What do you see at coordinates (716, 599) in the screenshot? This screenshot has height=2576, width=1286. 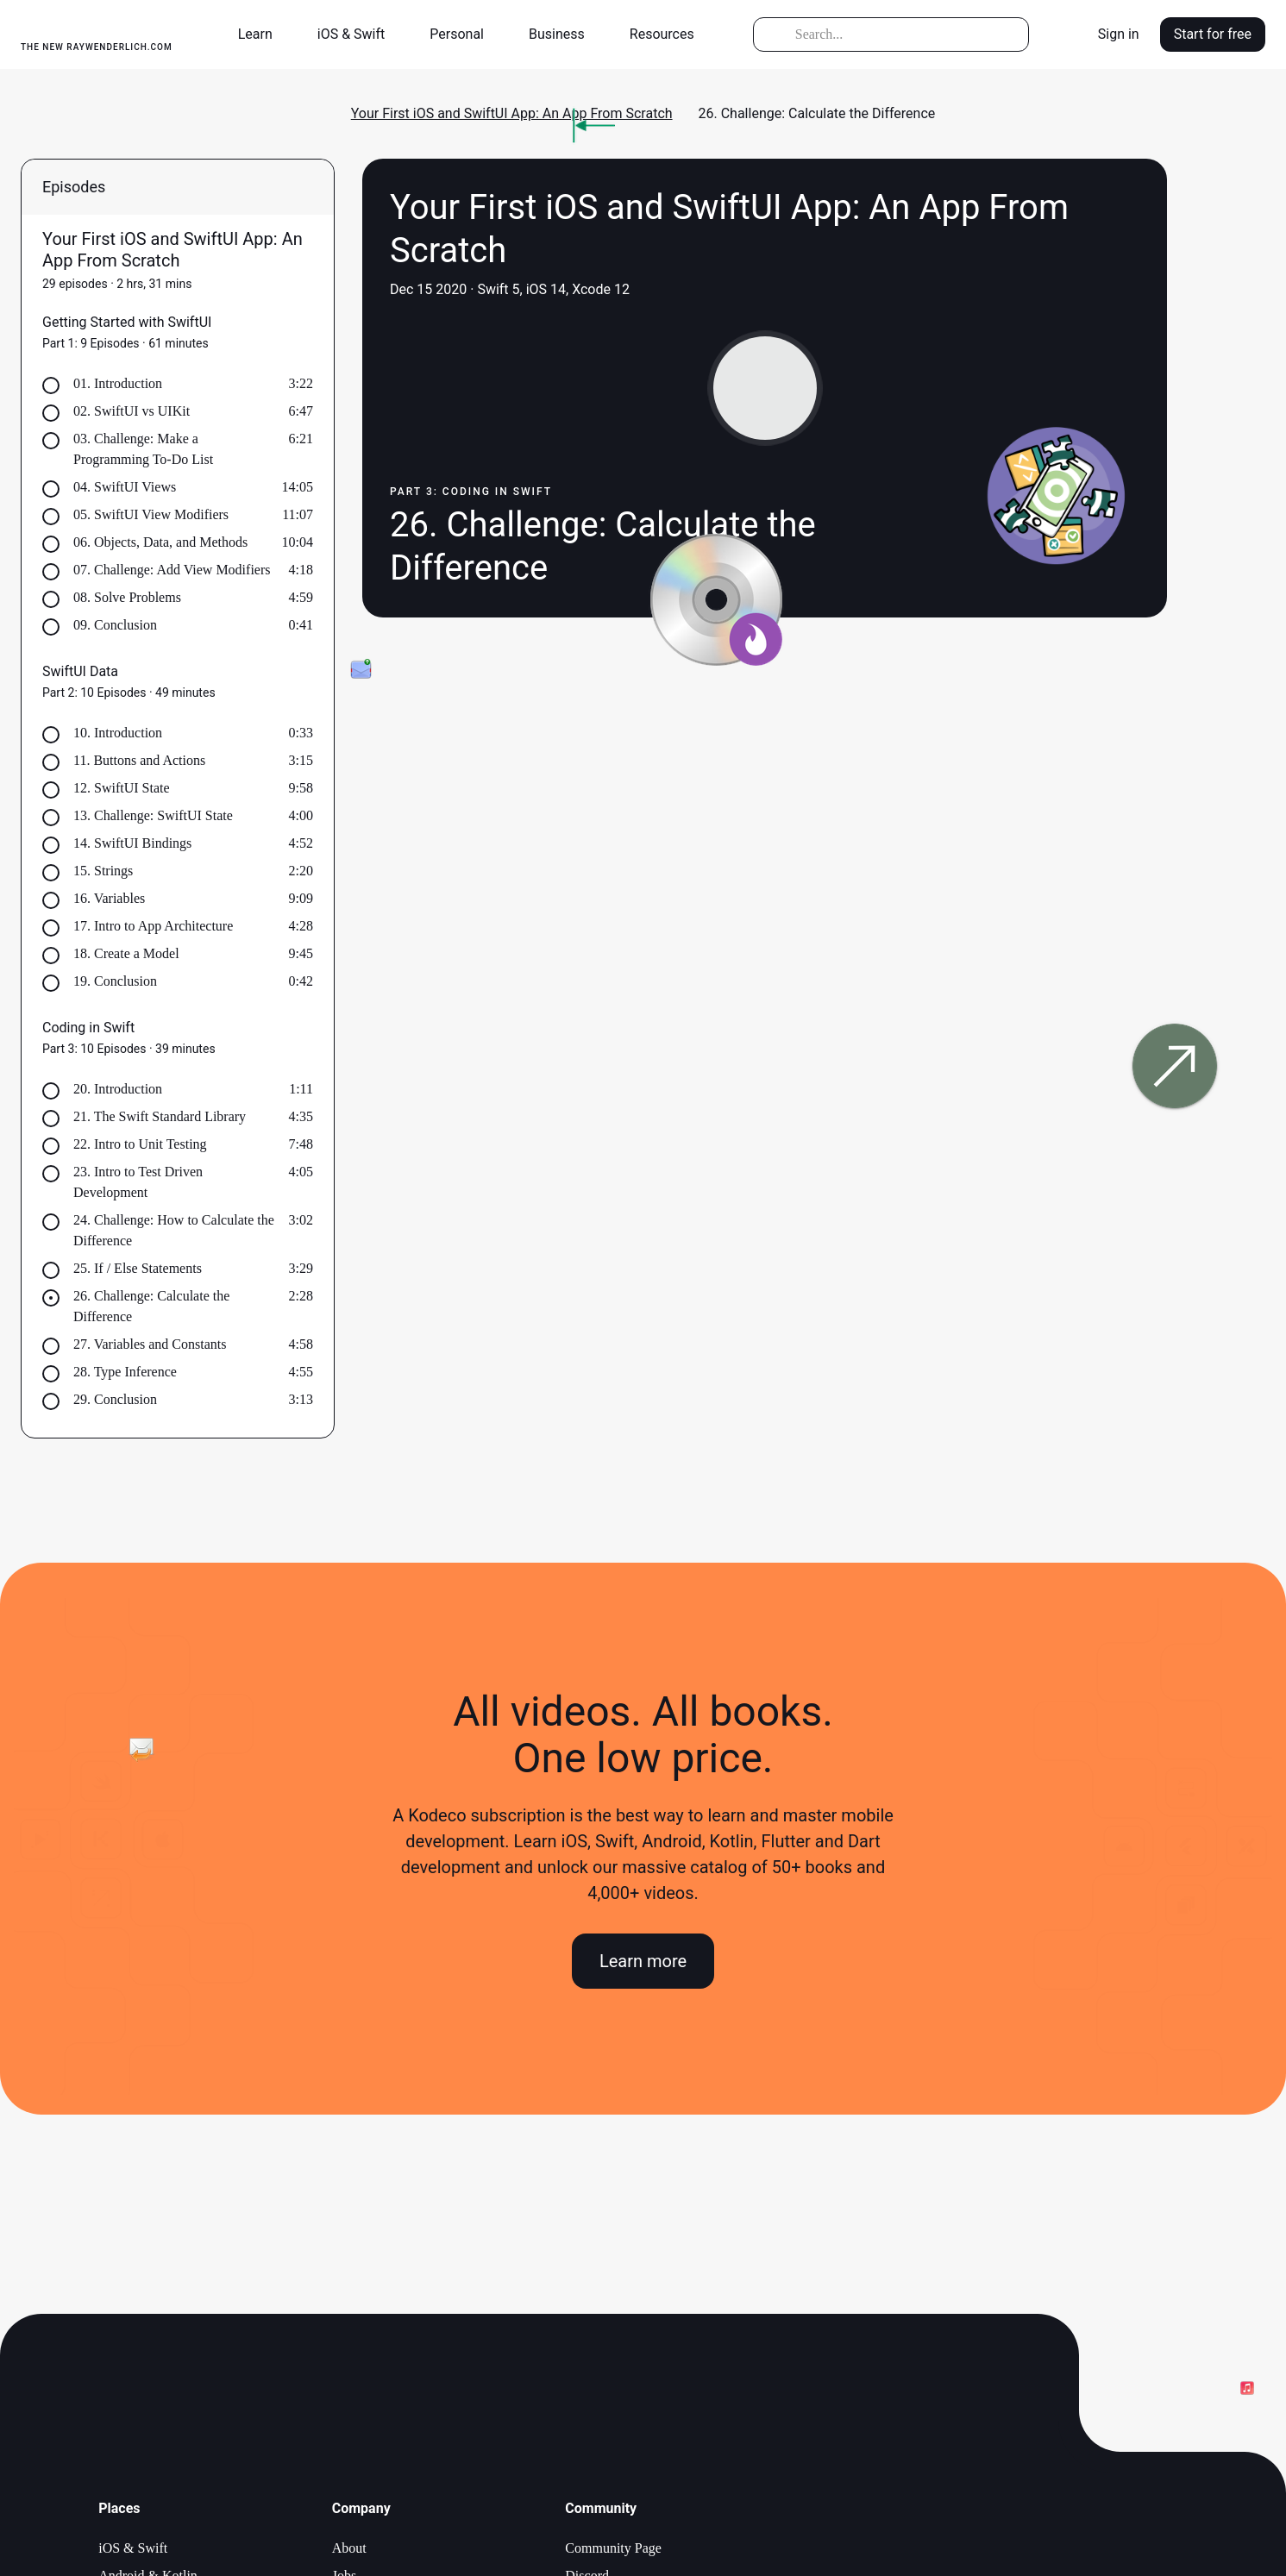 I see `burn data to a dvd disc` at bounding box center [716, 599].